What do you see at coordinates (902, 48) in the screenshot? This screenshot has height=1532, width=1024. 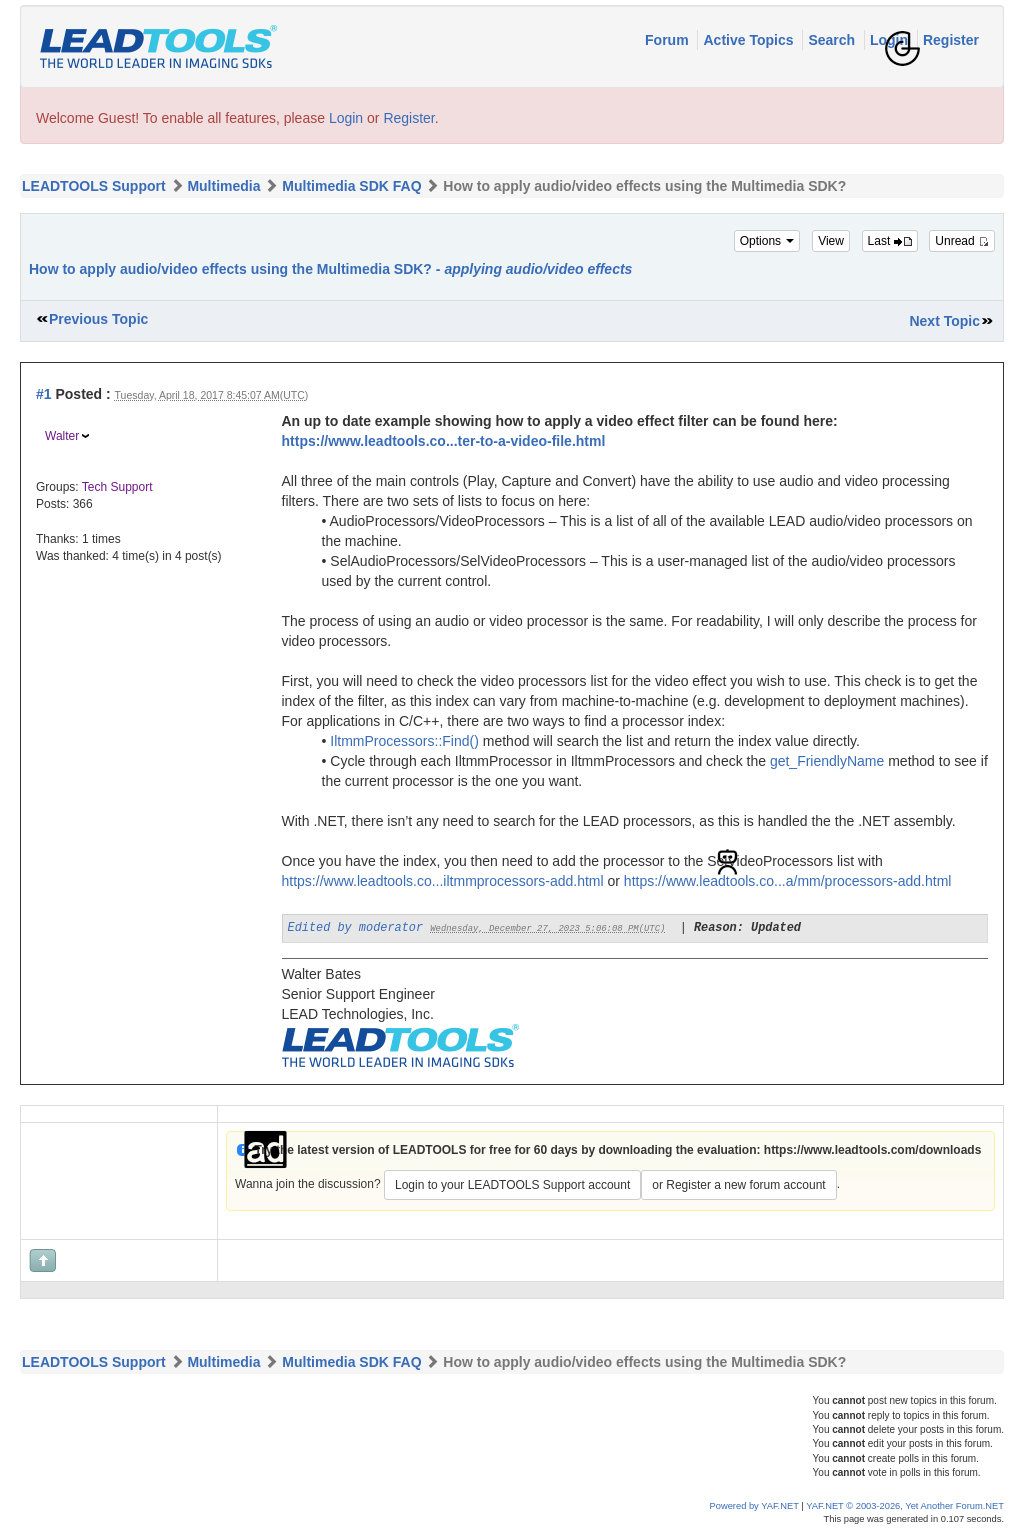 I see `visit the Game Developer website` at bounding box center [902, 48].